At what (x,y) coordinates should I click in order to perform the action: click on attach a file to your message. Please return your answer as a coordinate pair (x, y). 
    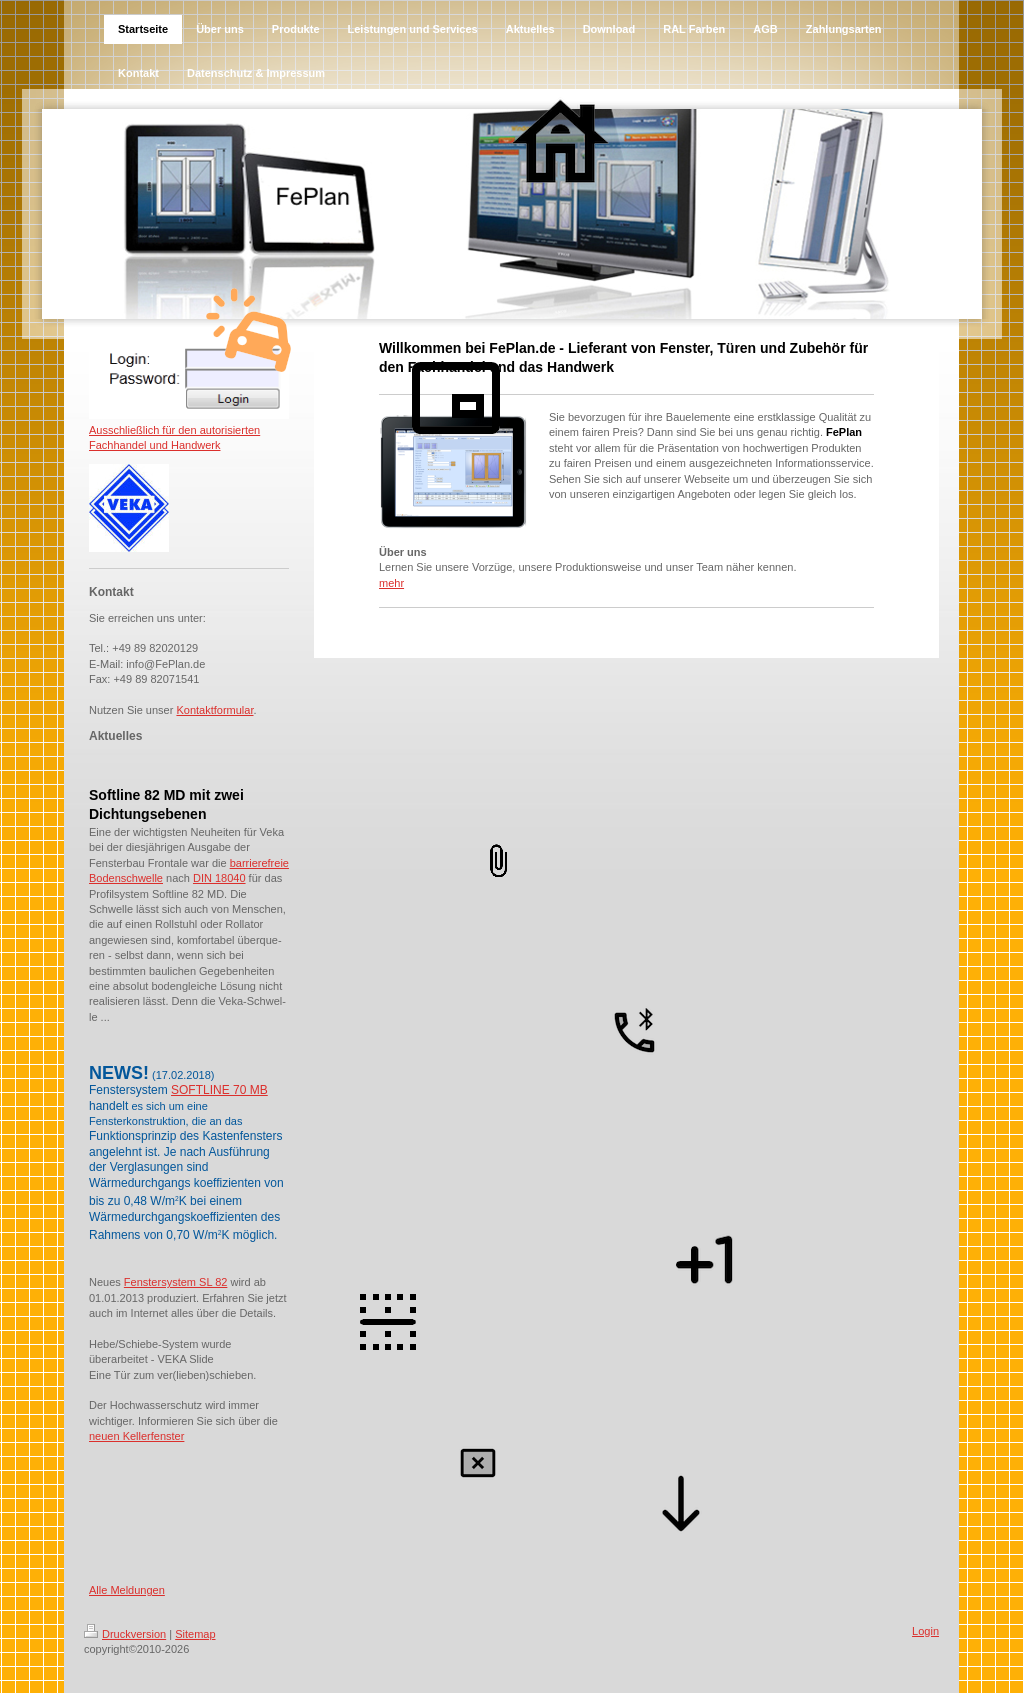
    Looking at the image, I should click on (498, 861).